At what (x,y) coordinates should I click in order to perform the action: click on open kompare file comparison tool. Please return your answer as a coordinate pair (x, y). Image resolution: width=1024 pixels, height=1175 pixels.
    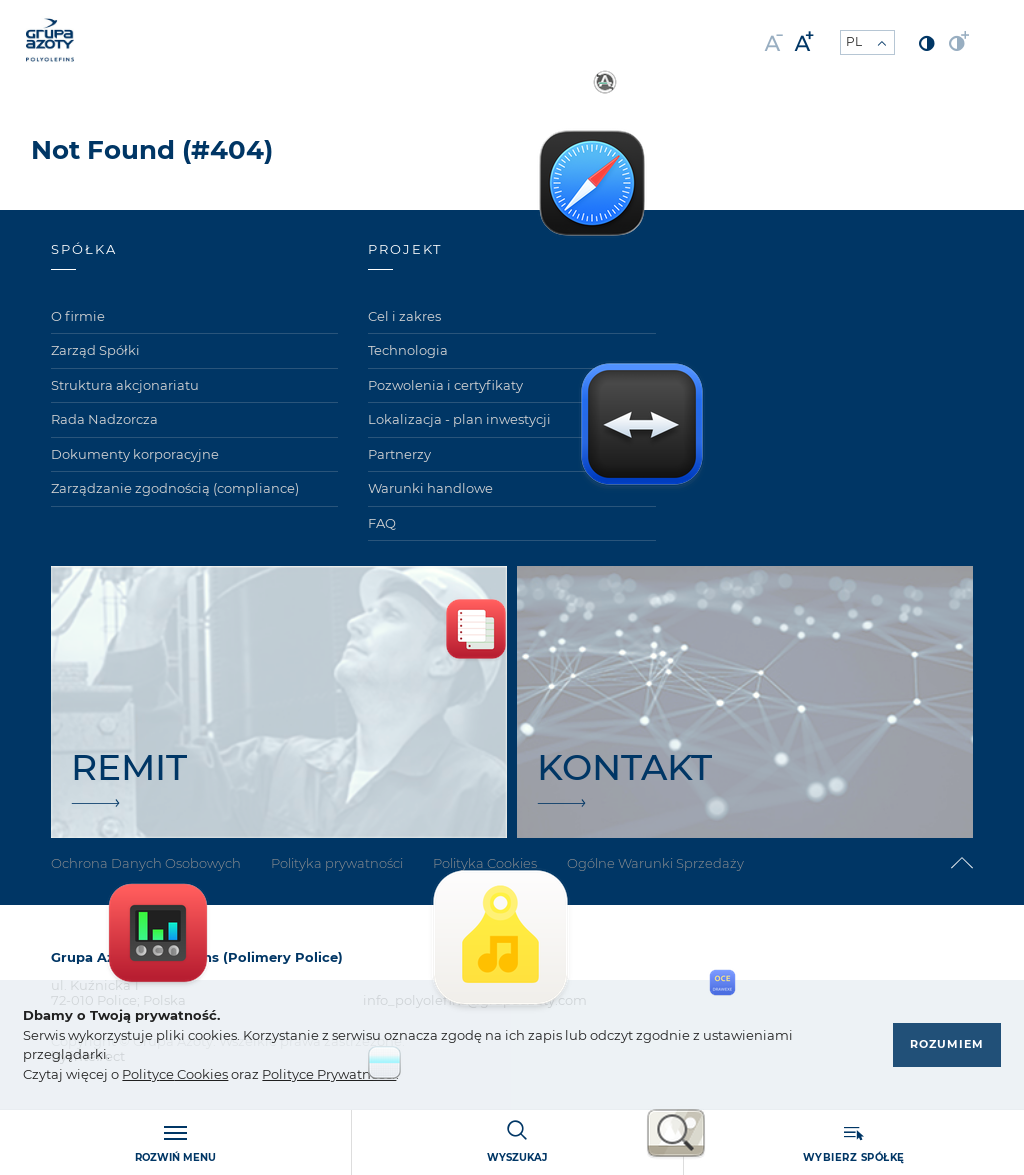
    Looking at the image, I should click on (476, 629).